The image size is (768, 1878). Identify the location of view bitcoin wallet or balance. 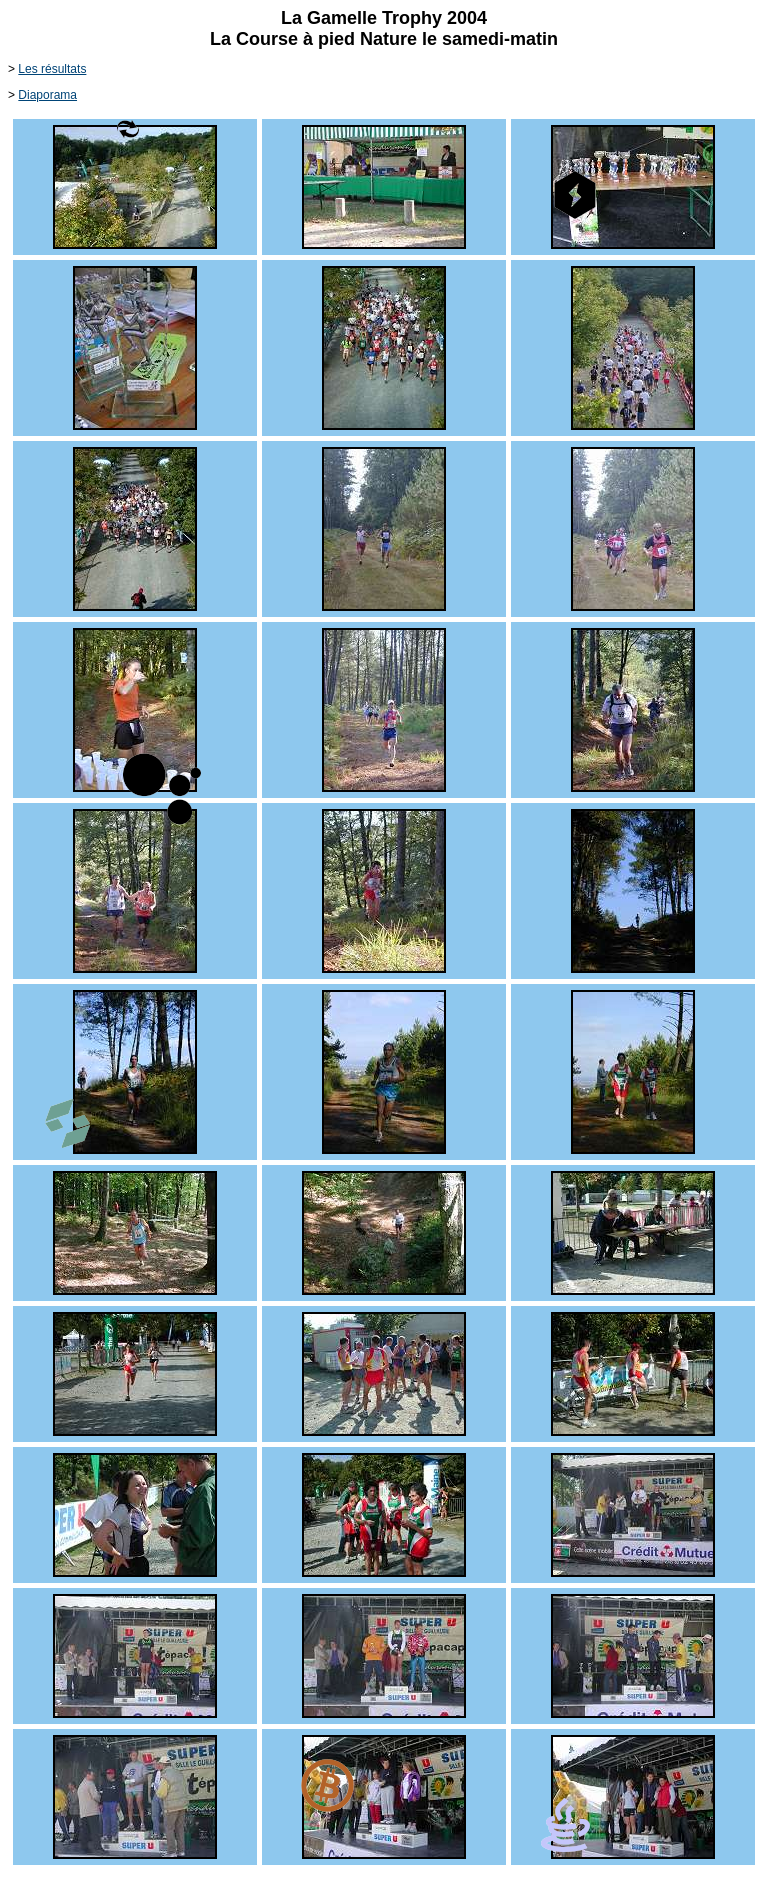
(327, 1785).